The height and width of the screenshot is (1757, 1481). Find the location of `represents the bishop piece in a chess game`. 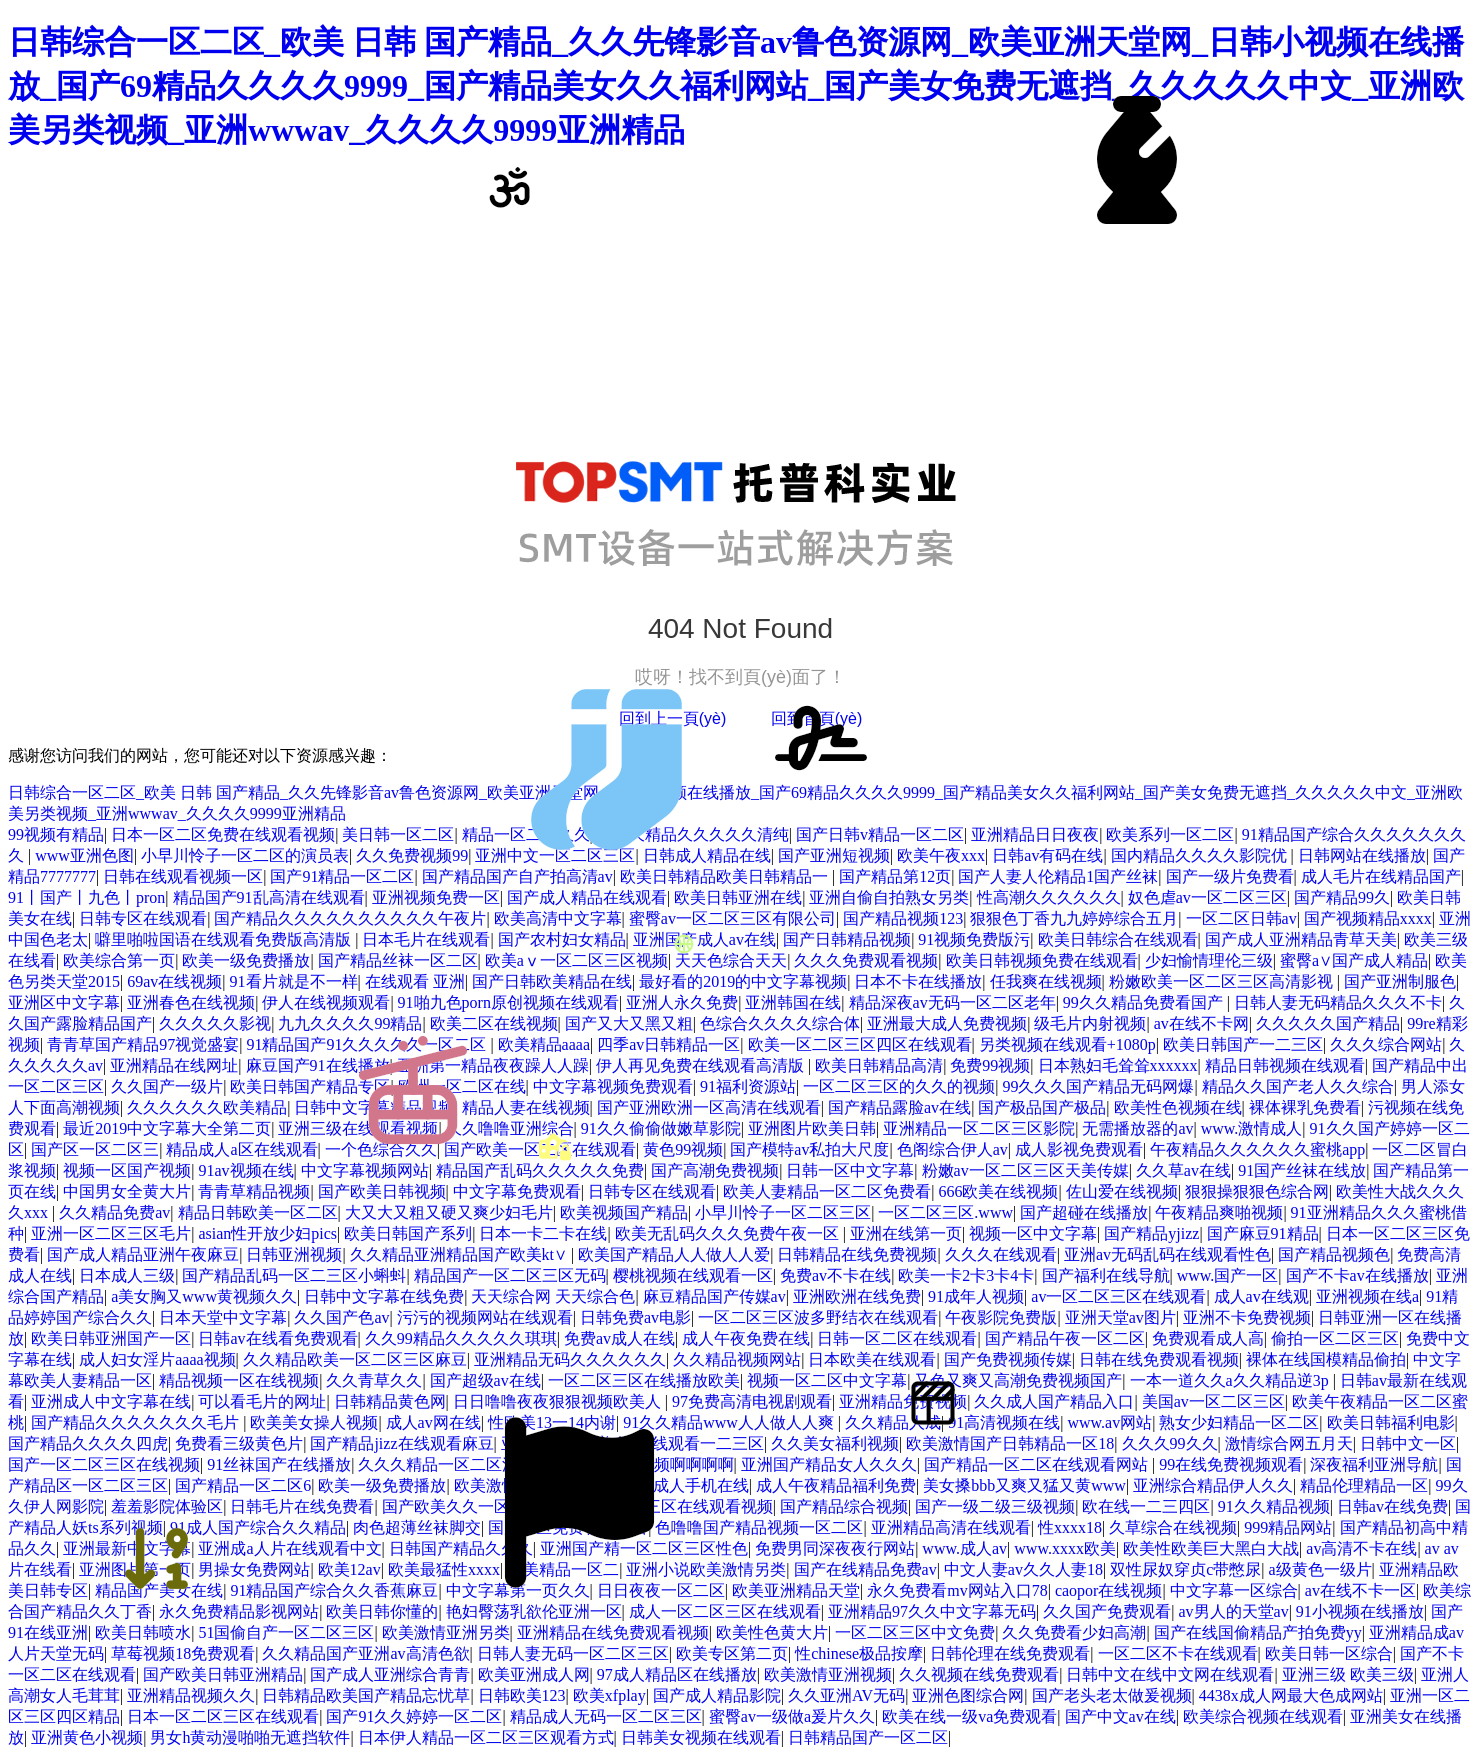

represents the bishop piece in a chess game is located at coordinates (1137, 160).